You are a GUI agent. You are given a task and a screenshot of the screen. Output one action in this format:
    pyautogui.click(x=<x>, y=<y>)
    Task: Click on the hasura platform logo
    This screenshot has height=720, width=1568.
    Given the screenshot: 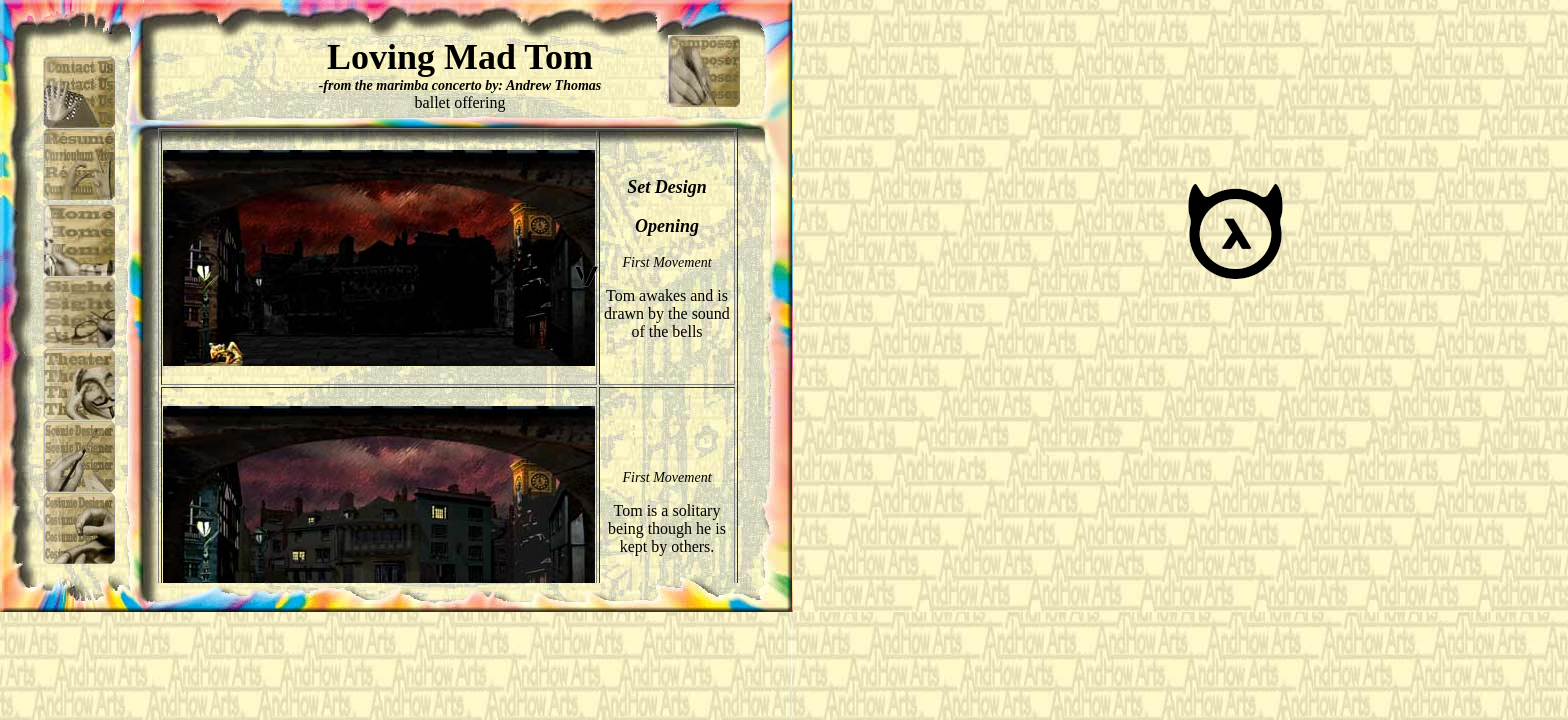 What is the action you would take?
    pyautogui.click(x=1235, y=231)
    